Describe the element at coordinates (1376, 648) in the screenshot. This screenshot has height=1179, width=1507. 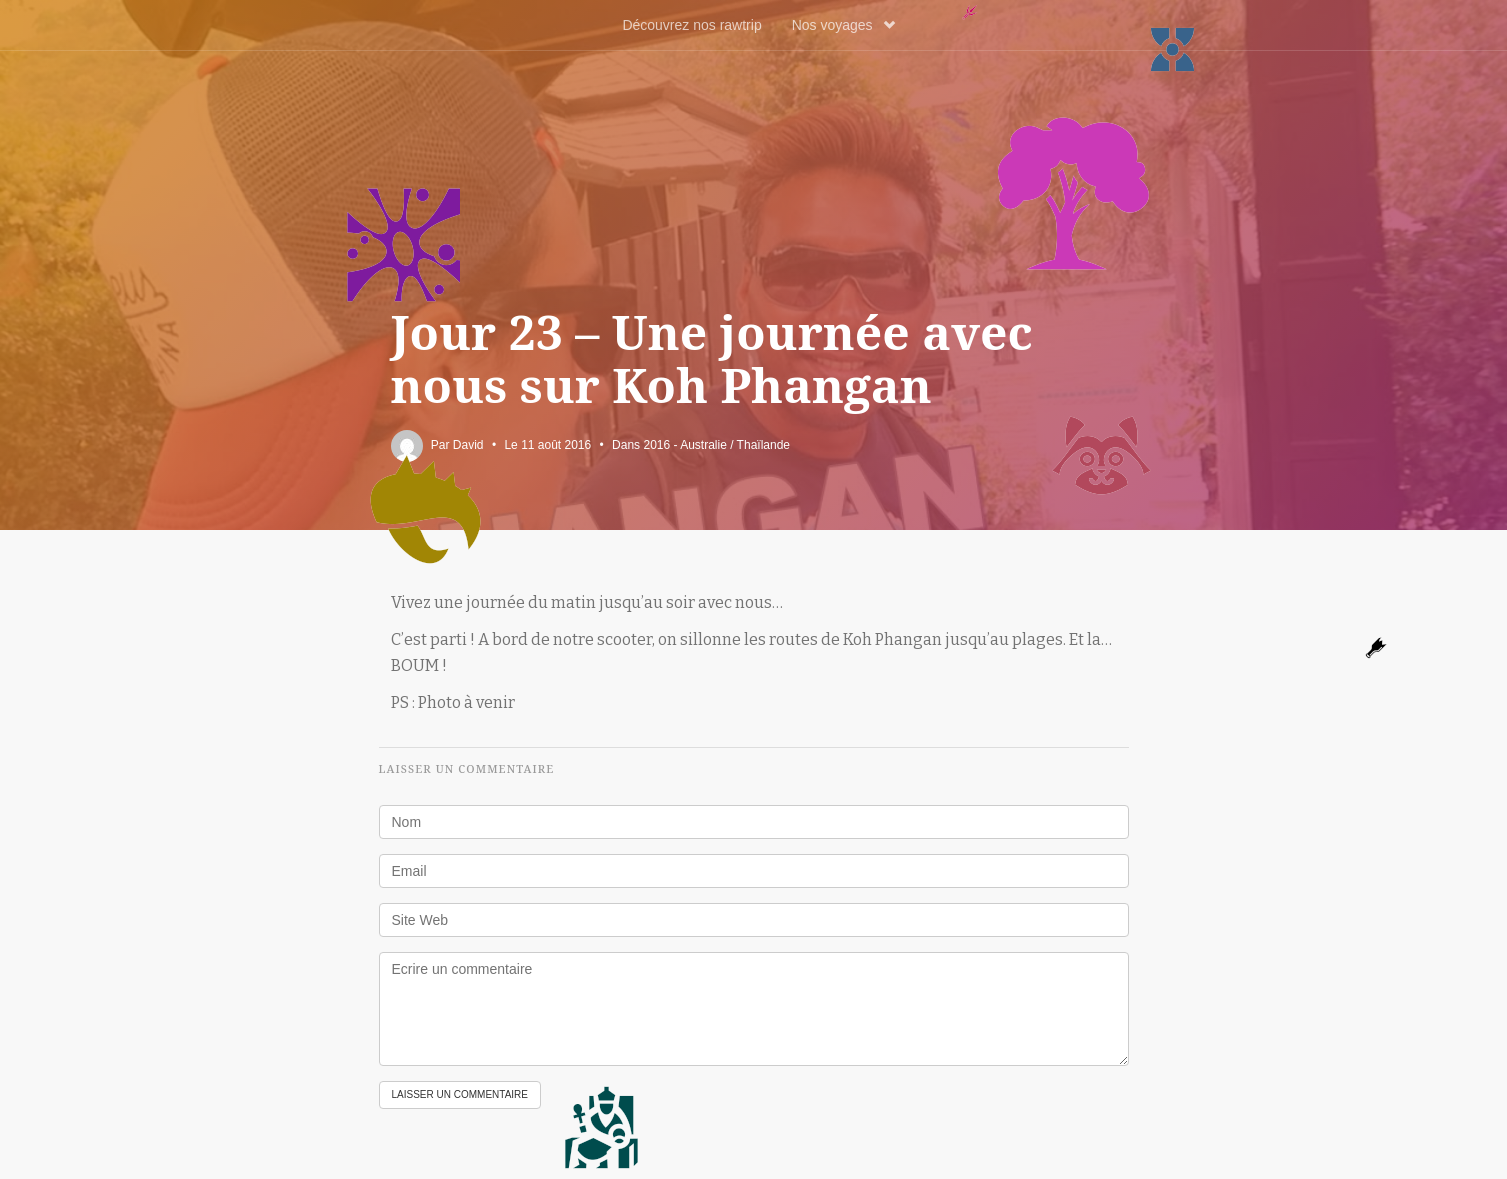
I see `indicates a broken or damaged item` at that location.